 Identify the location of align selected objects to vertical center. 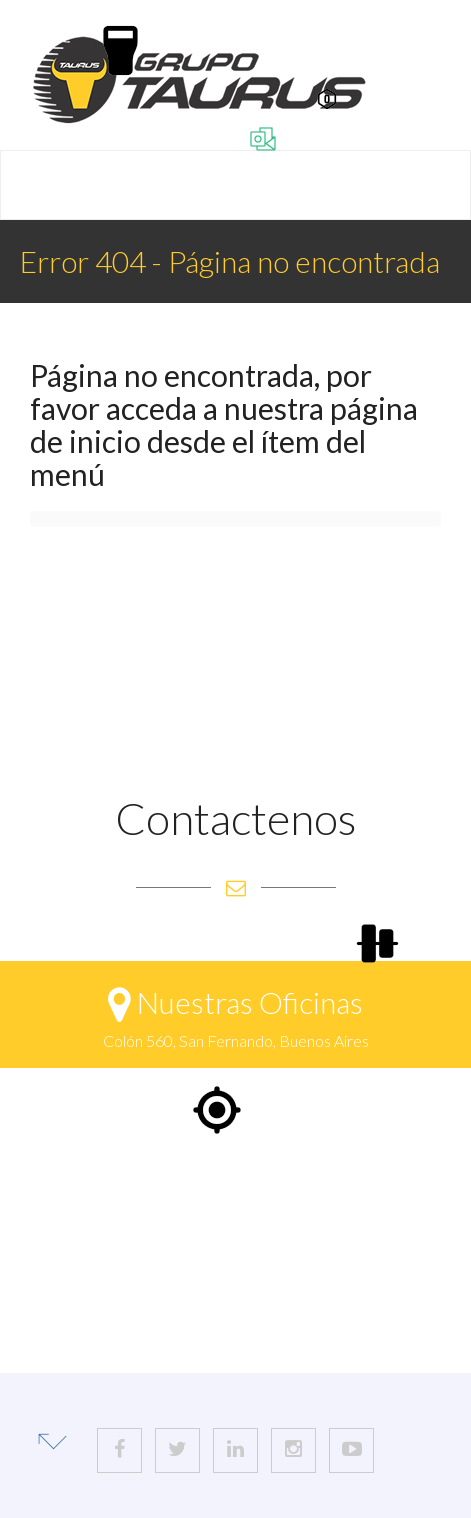
(377, 943).